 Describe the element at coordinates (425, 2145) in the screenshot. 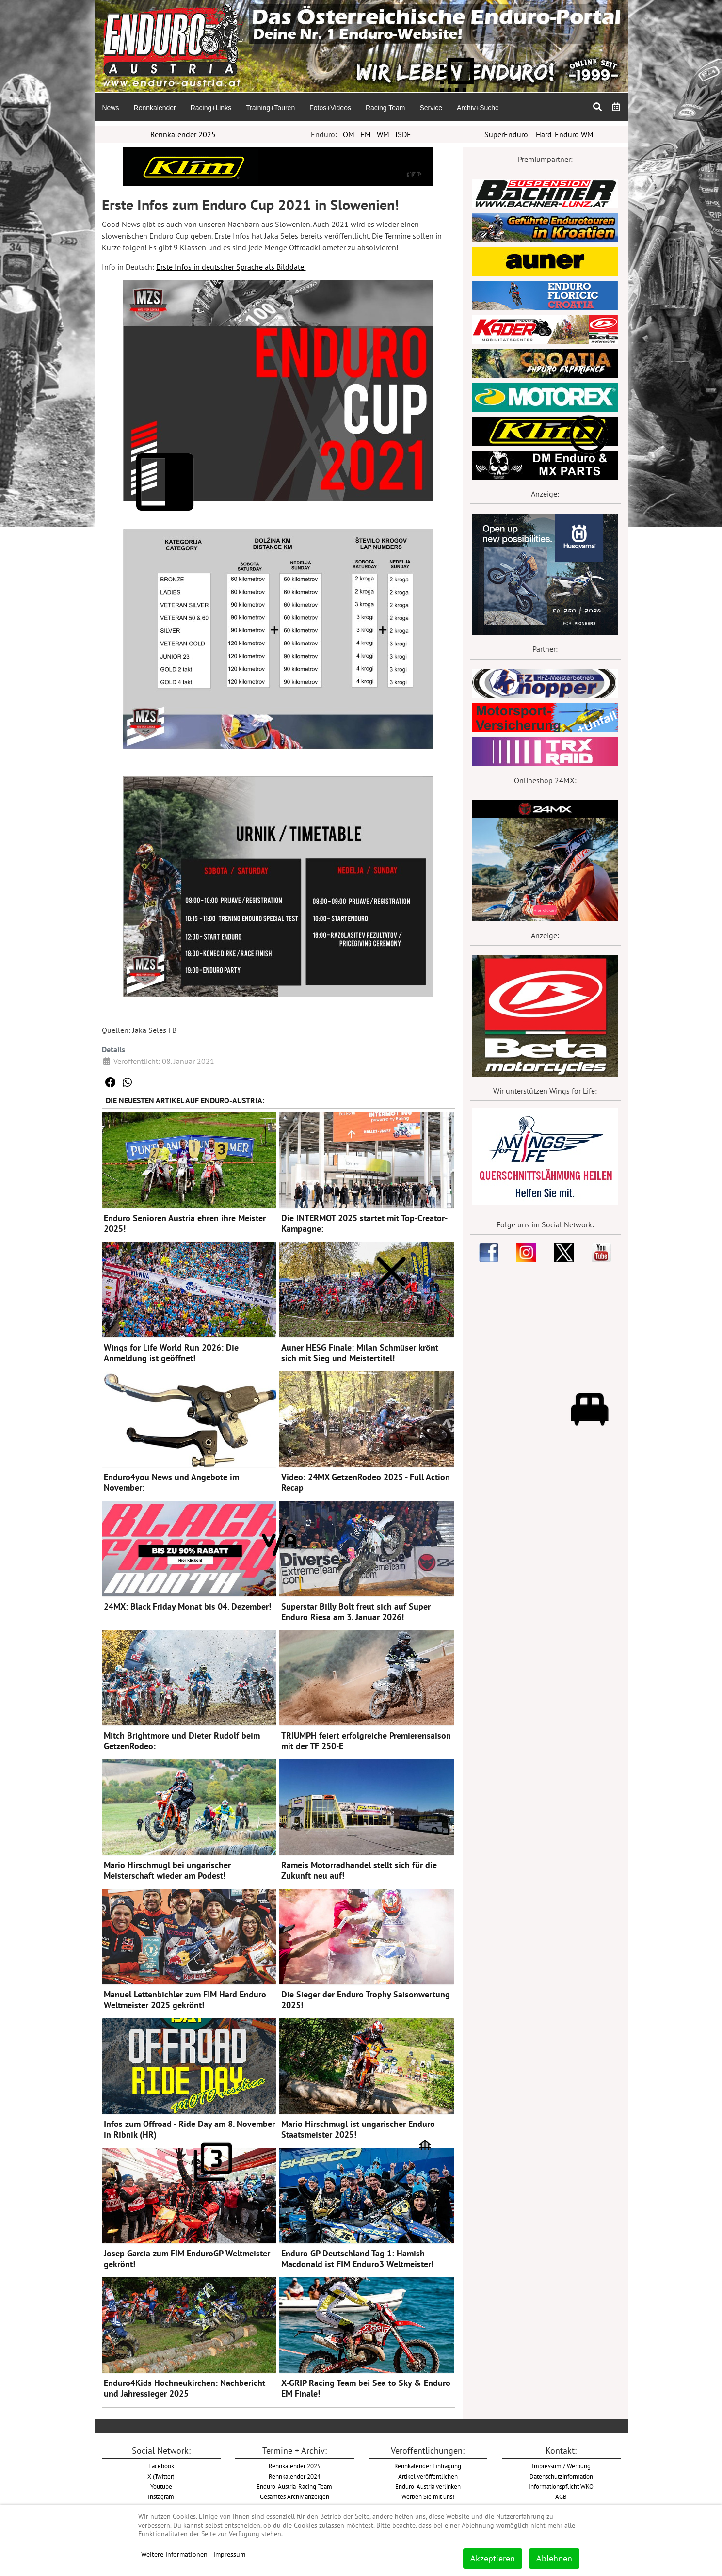

I see `view property foundation details` at that location.